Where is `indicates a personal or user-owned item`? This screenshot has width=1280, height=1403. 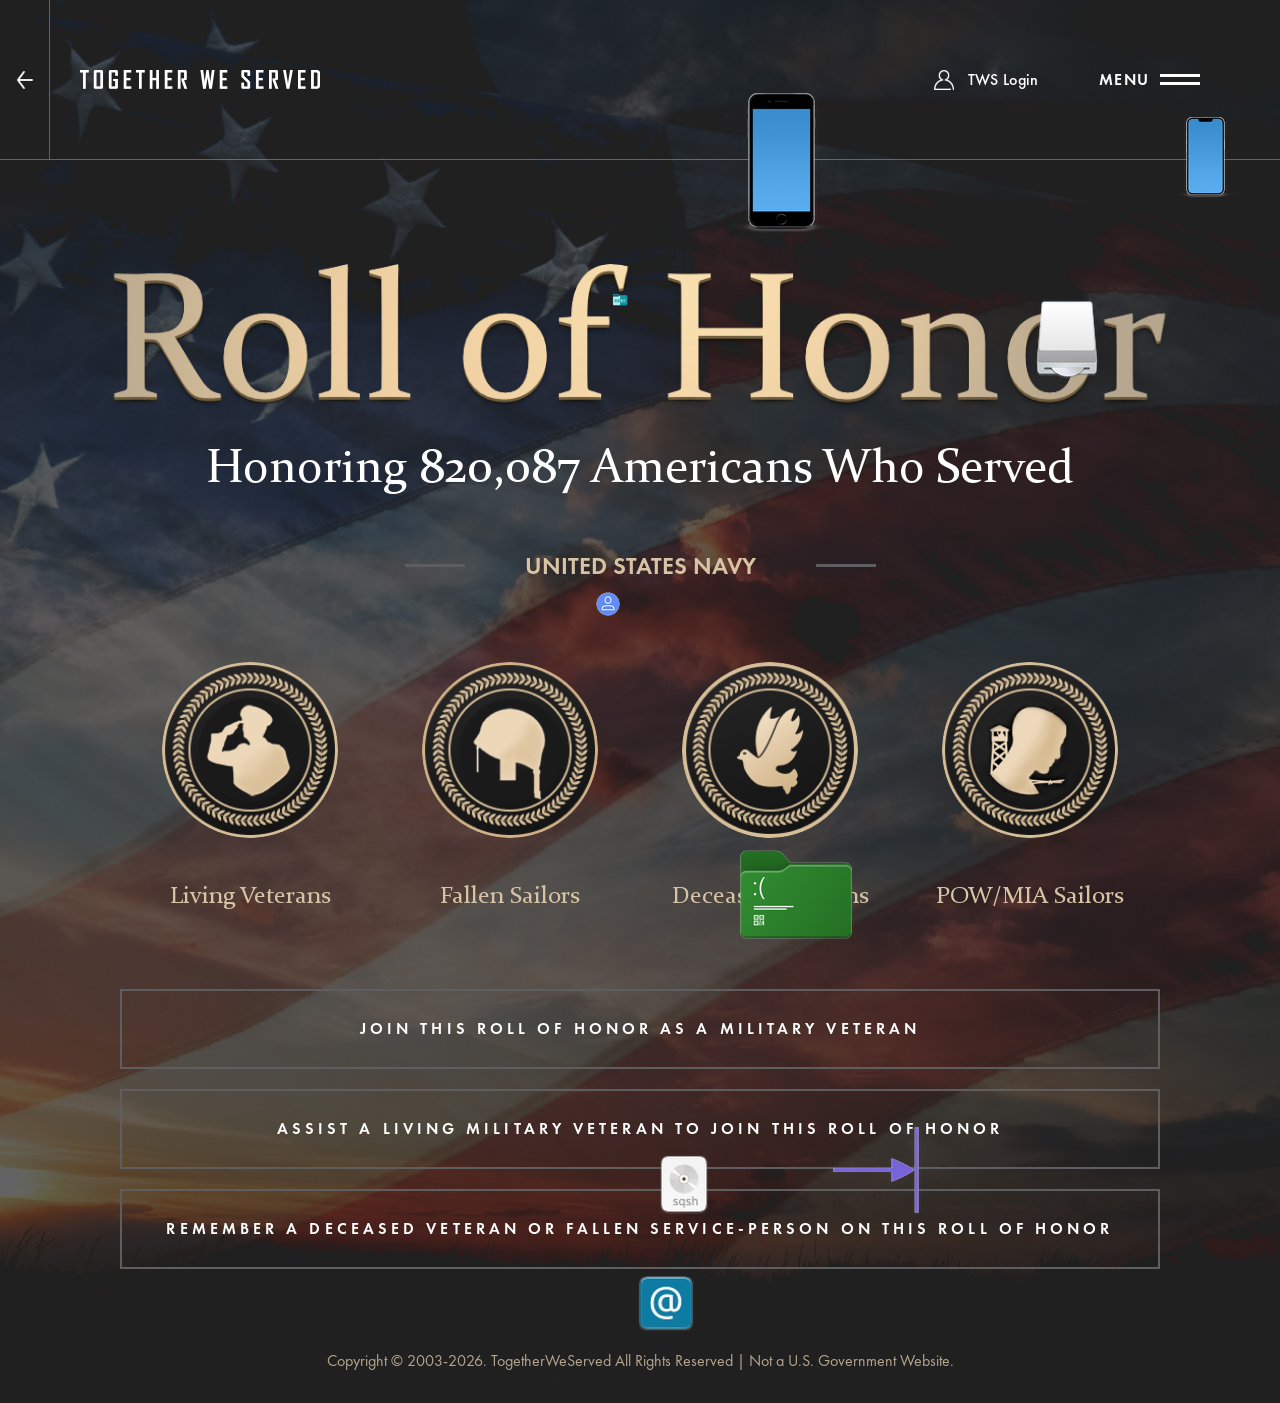 indicates a personal or user-owned item is located at coordinates (608, 604).